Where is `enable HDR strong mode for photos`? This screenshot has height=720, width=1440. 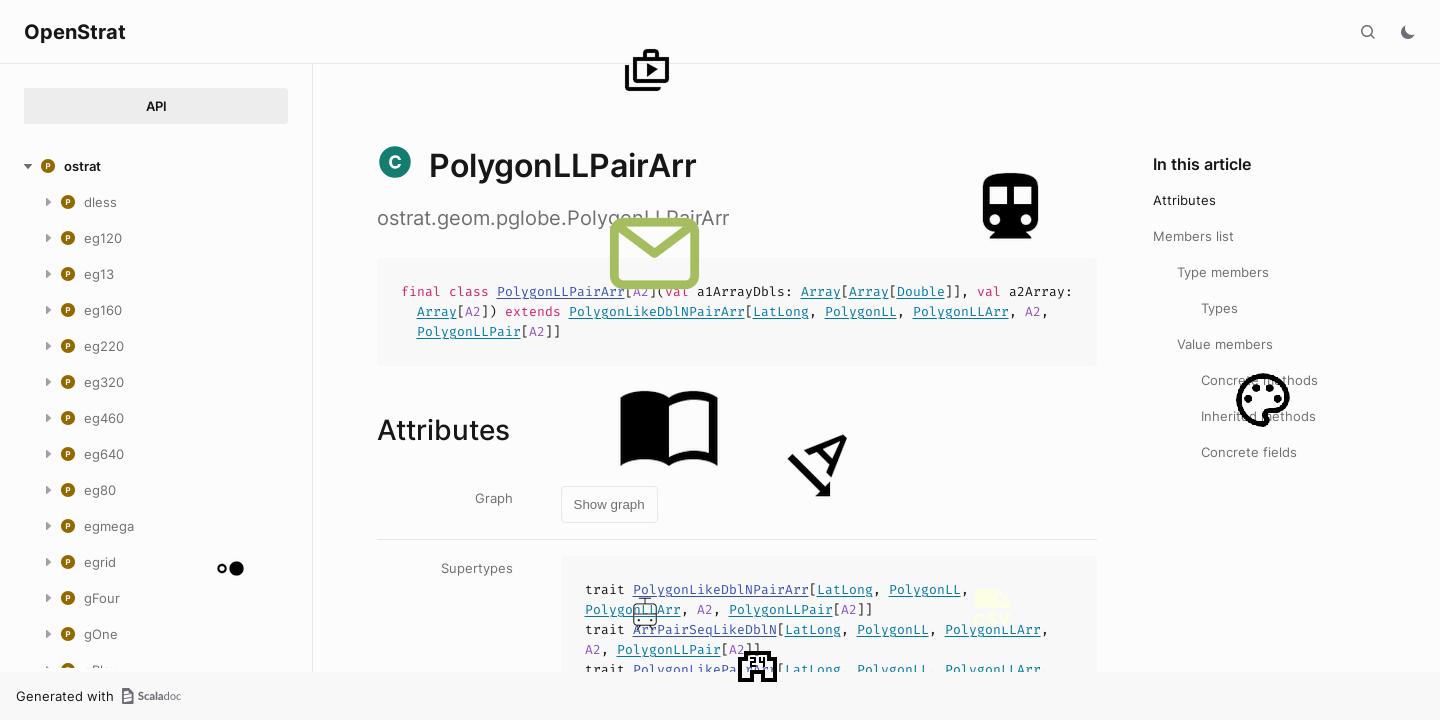
enable HDR strong mode for photos is located at coordinates (230, 568).